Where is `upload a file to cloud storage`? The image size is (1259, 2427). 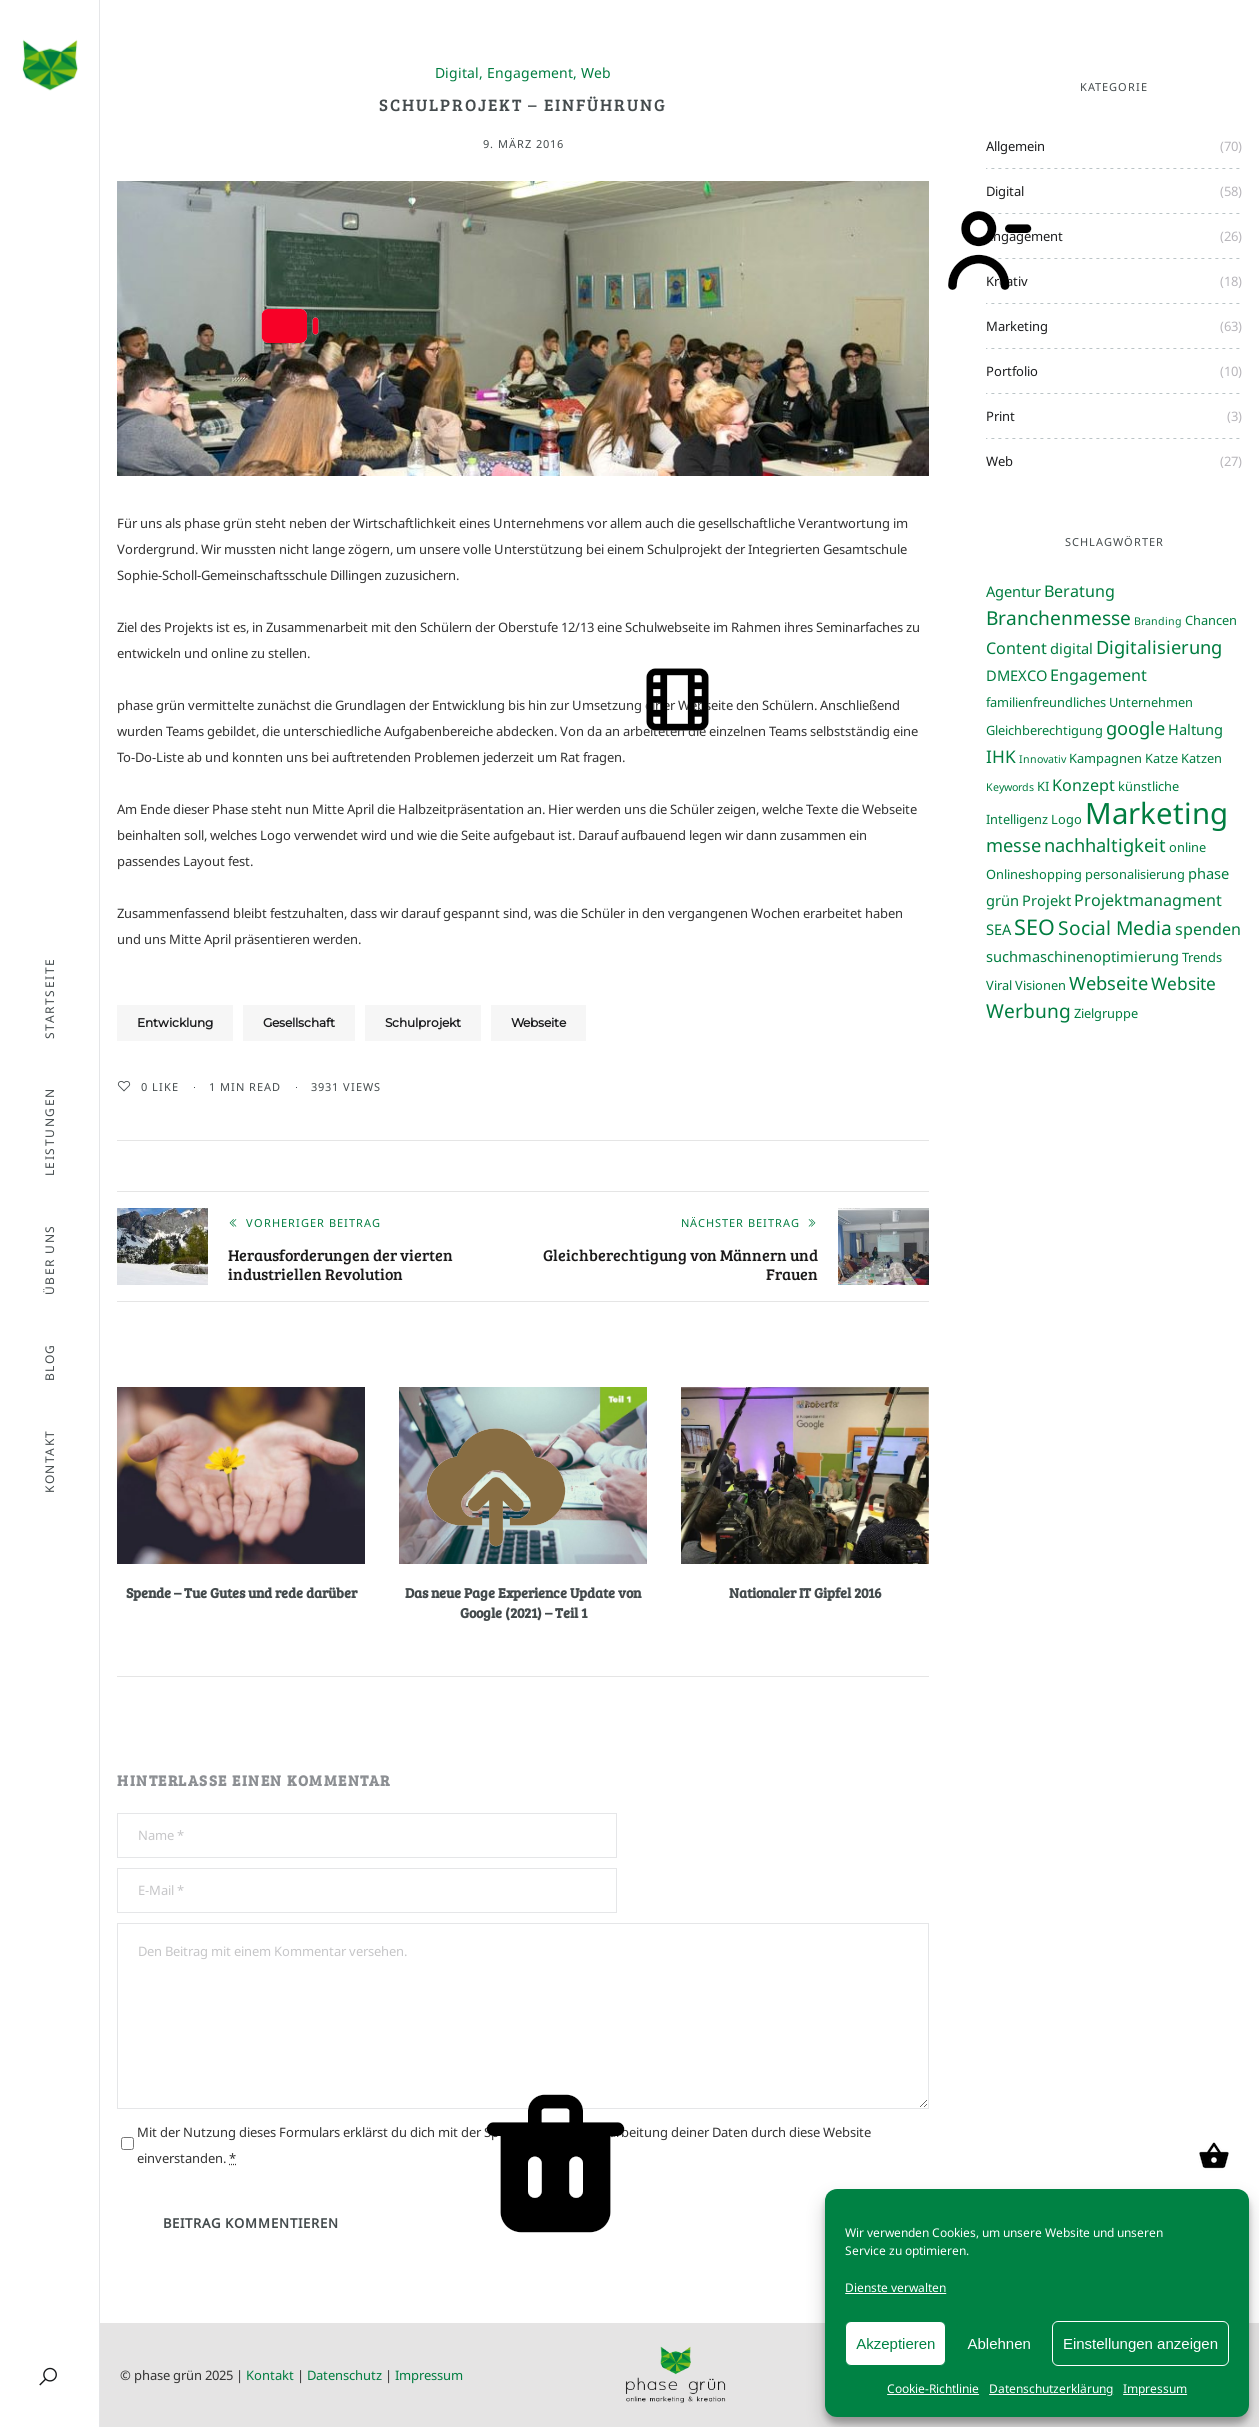 upload a file to cloud storage is located at coordinates (496, 1484).